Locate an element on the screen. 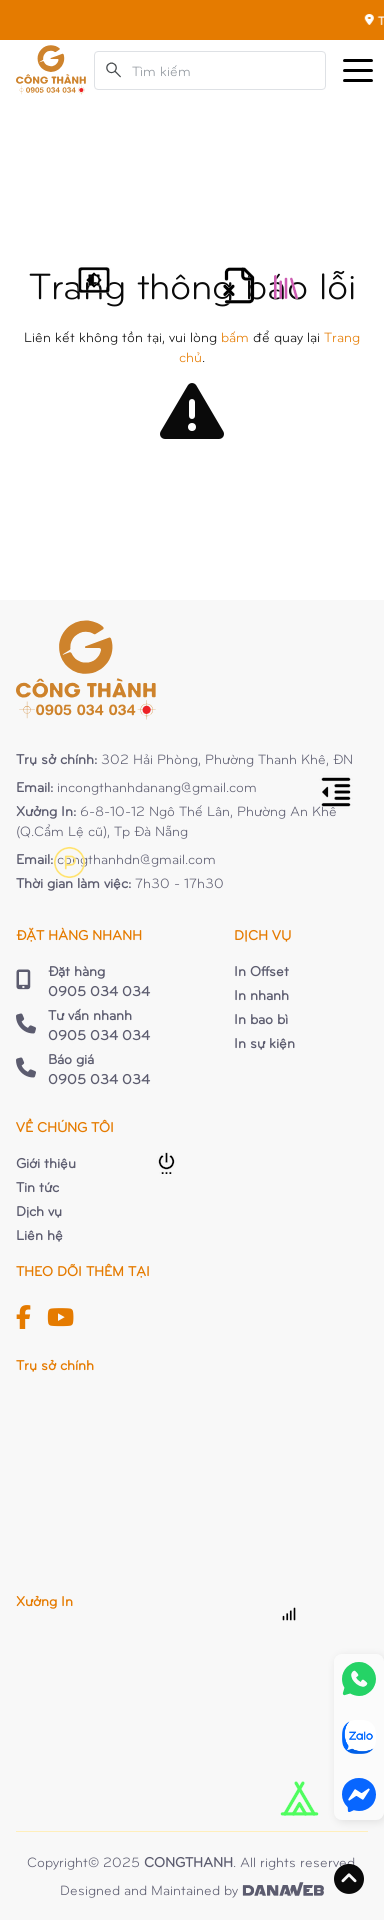  parking location or availability indicator is located at coordinates (69, 862).